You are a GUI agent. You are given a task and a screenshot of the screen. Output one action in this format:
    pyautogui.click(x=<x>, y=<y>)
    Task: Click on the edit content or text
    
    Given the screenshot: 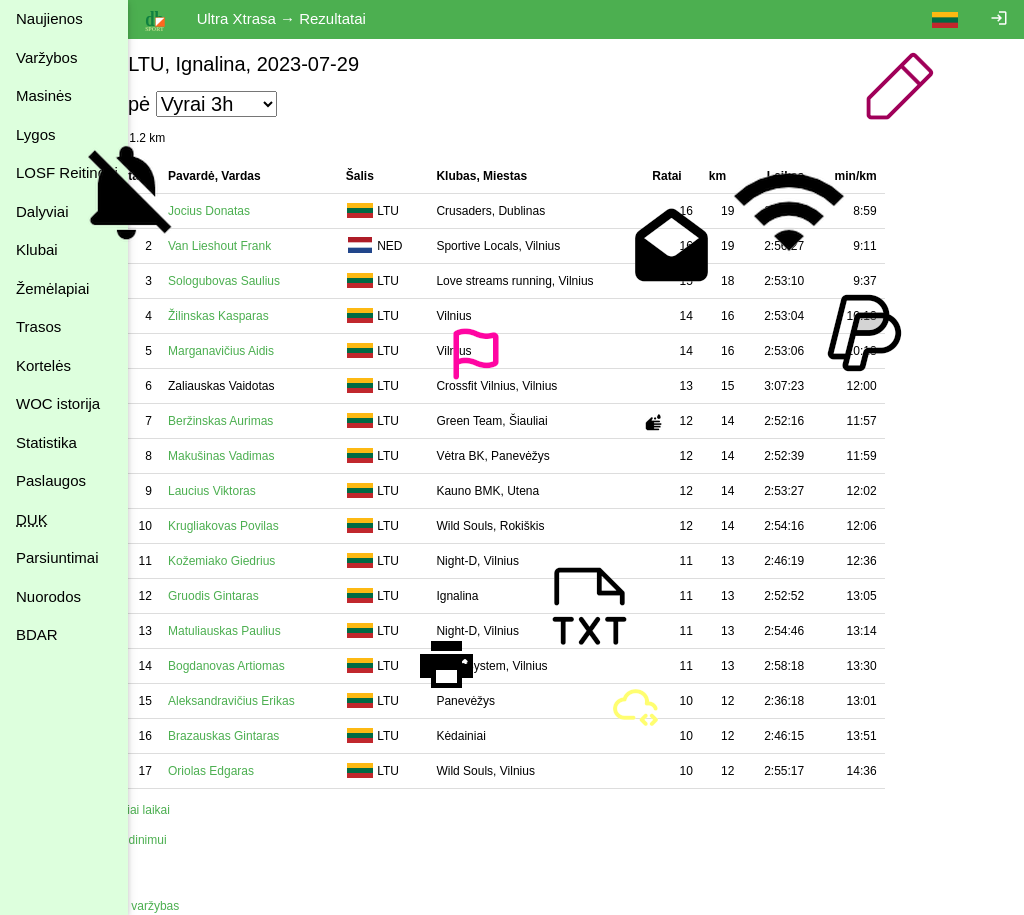 What is the action you would take?
    pyautogui.click(x=898, y=87)
    